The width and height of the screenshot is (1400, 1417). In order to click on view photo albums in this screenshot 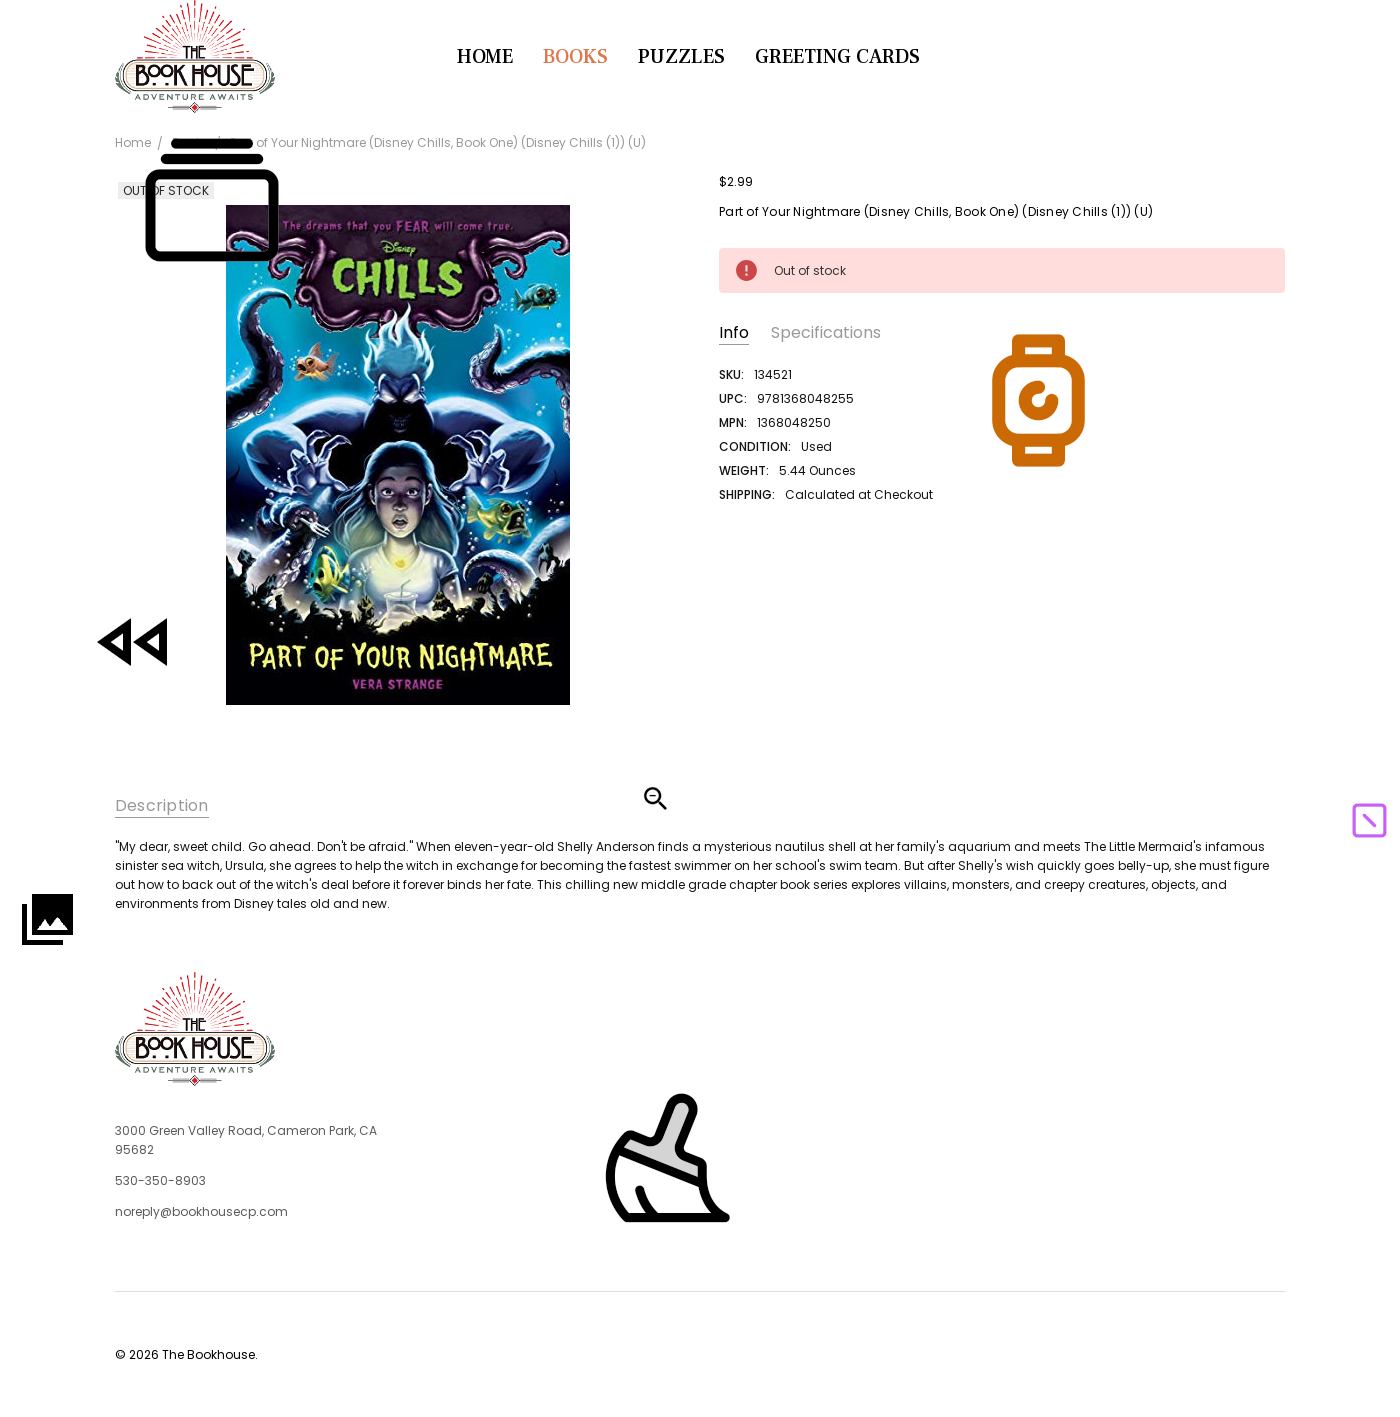, I will do `click(212, 200)`.